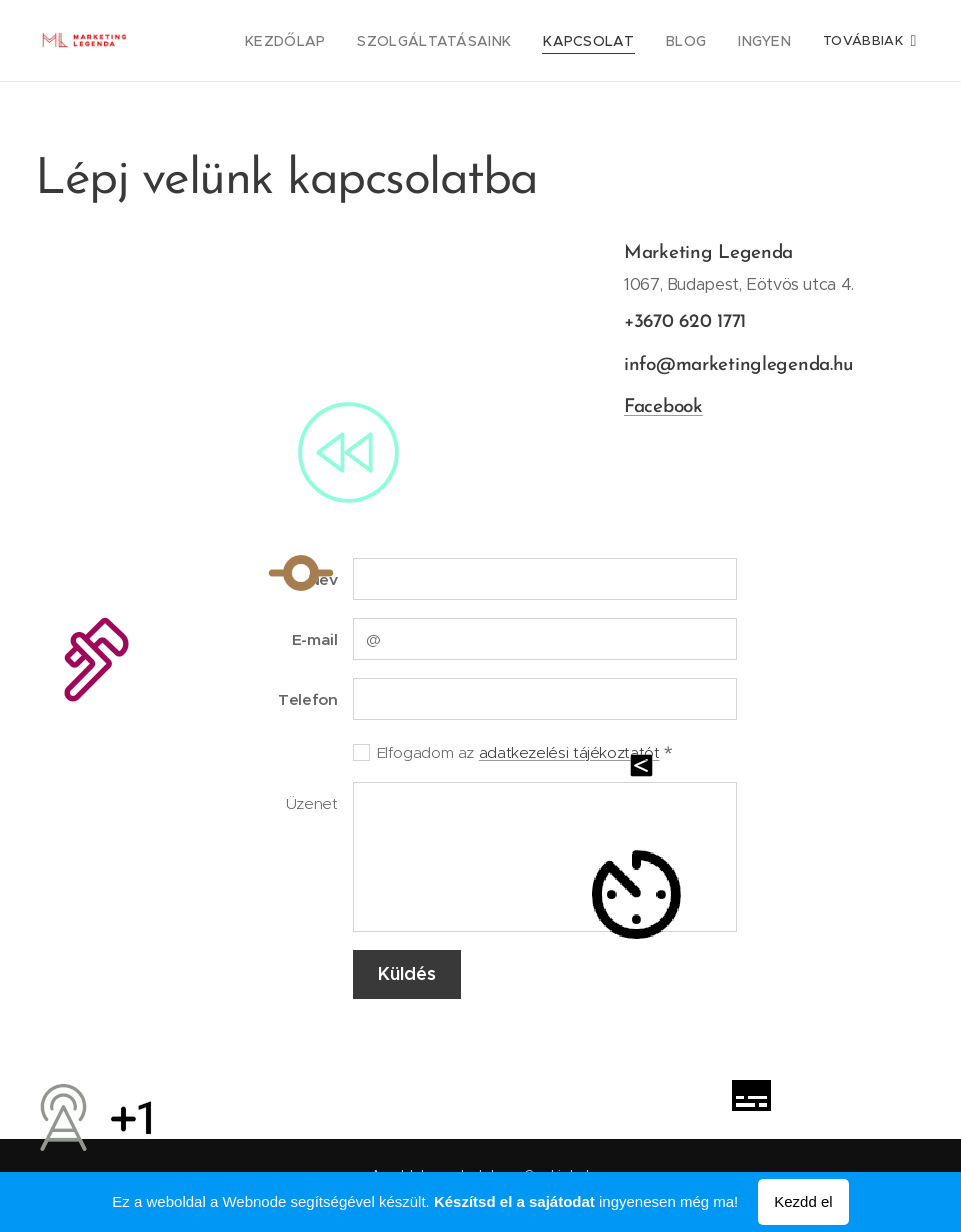 This screenshot has height=1232, width=961. I want to click on access plumbing or maintenance tools, so click(92, 659).